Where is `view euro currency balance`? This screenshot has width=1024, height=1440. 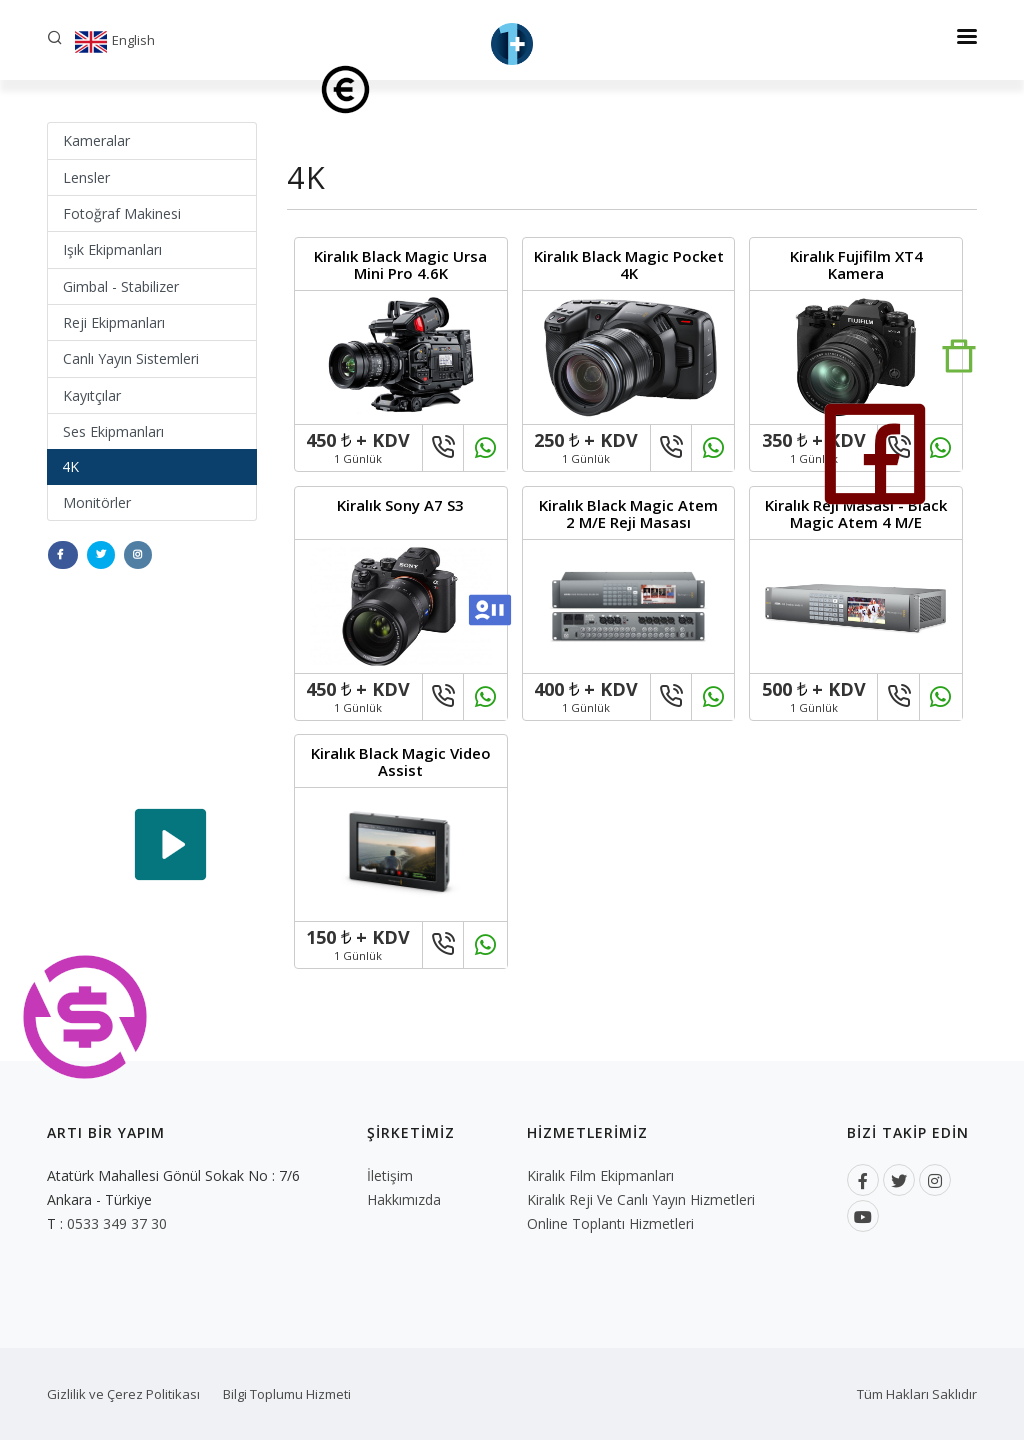
view euro currency balance is located at coordinates (345, 89).